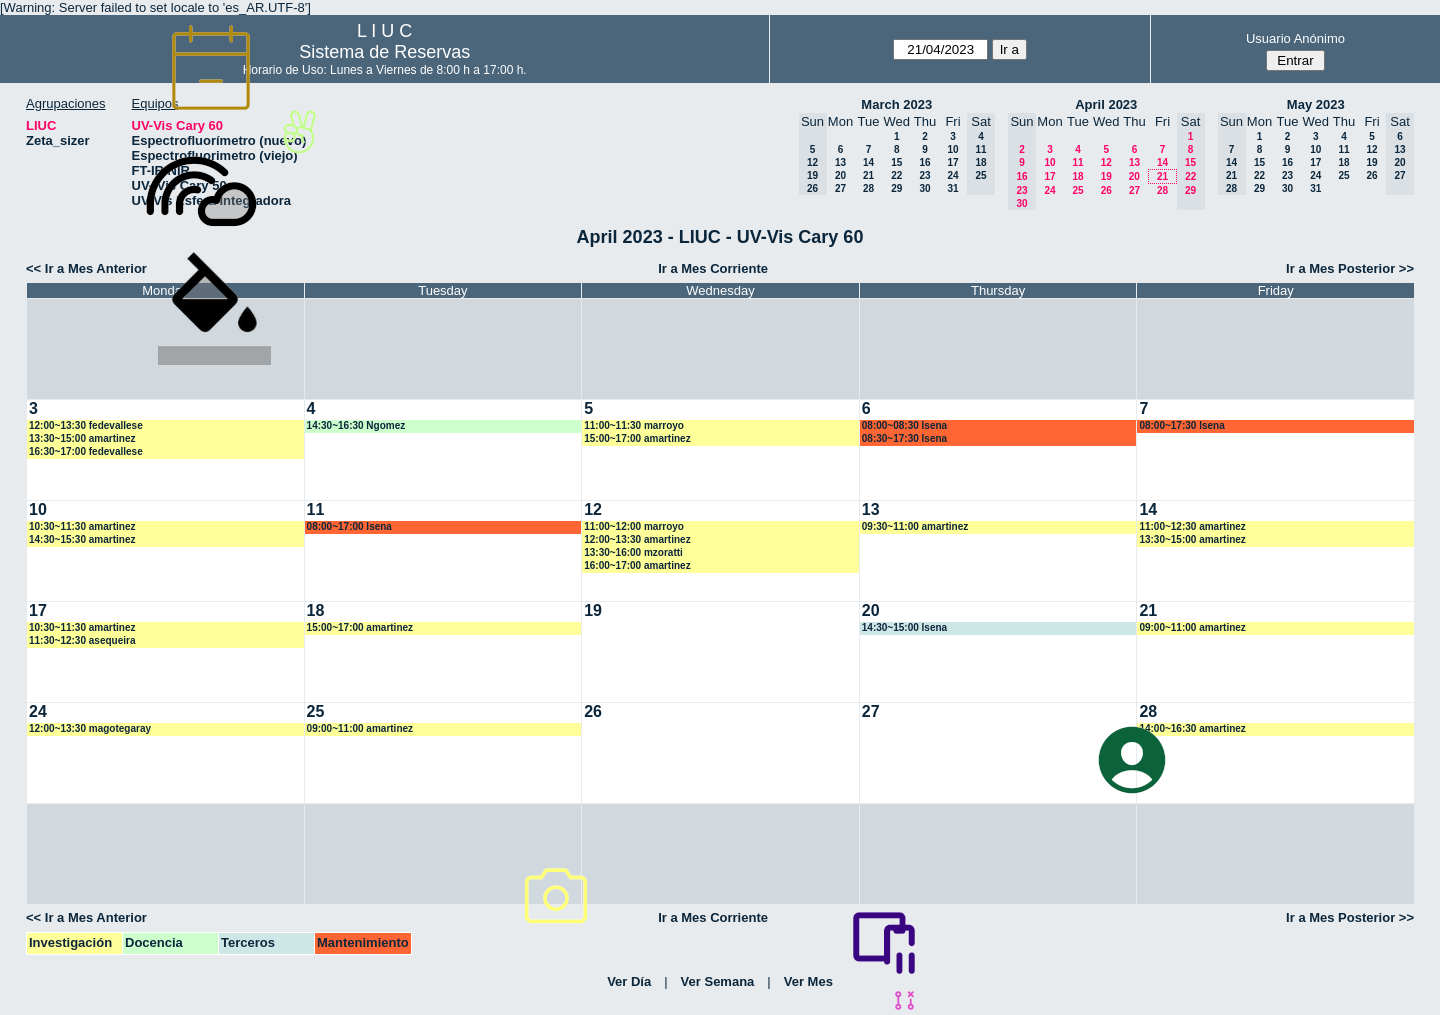 The width and height of the screenshot is (1440, 1015). Describe the element at coordinates (211, 71) in the screenshot. I see `remove an event from your calendar` at that location.